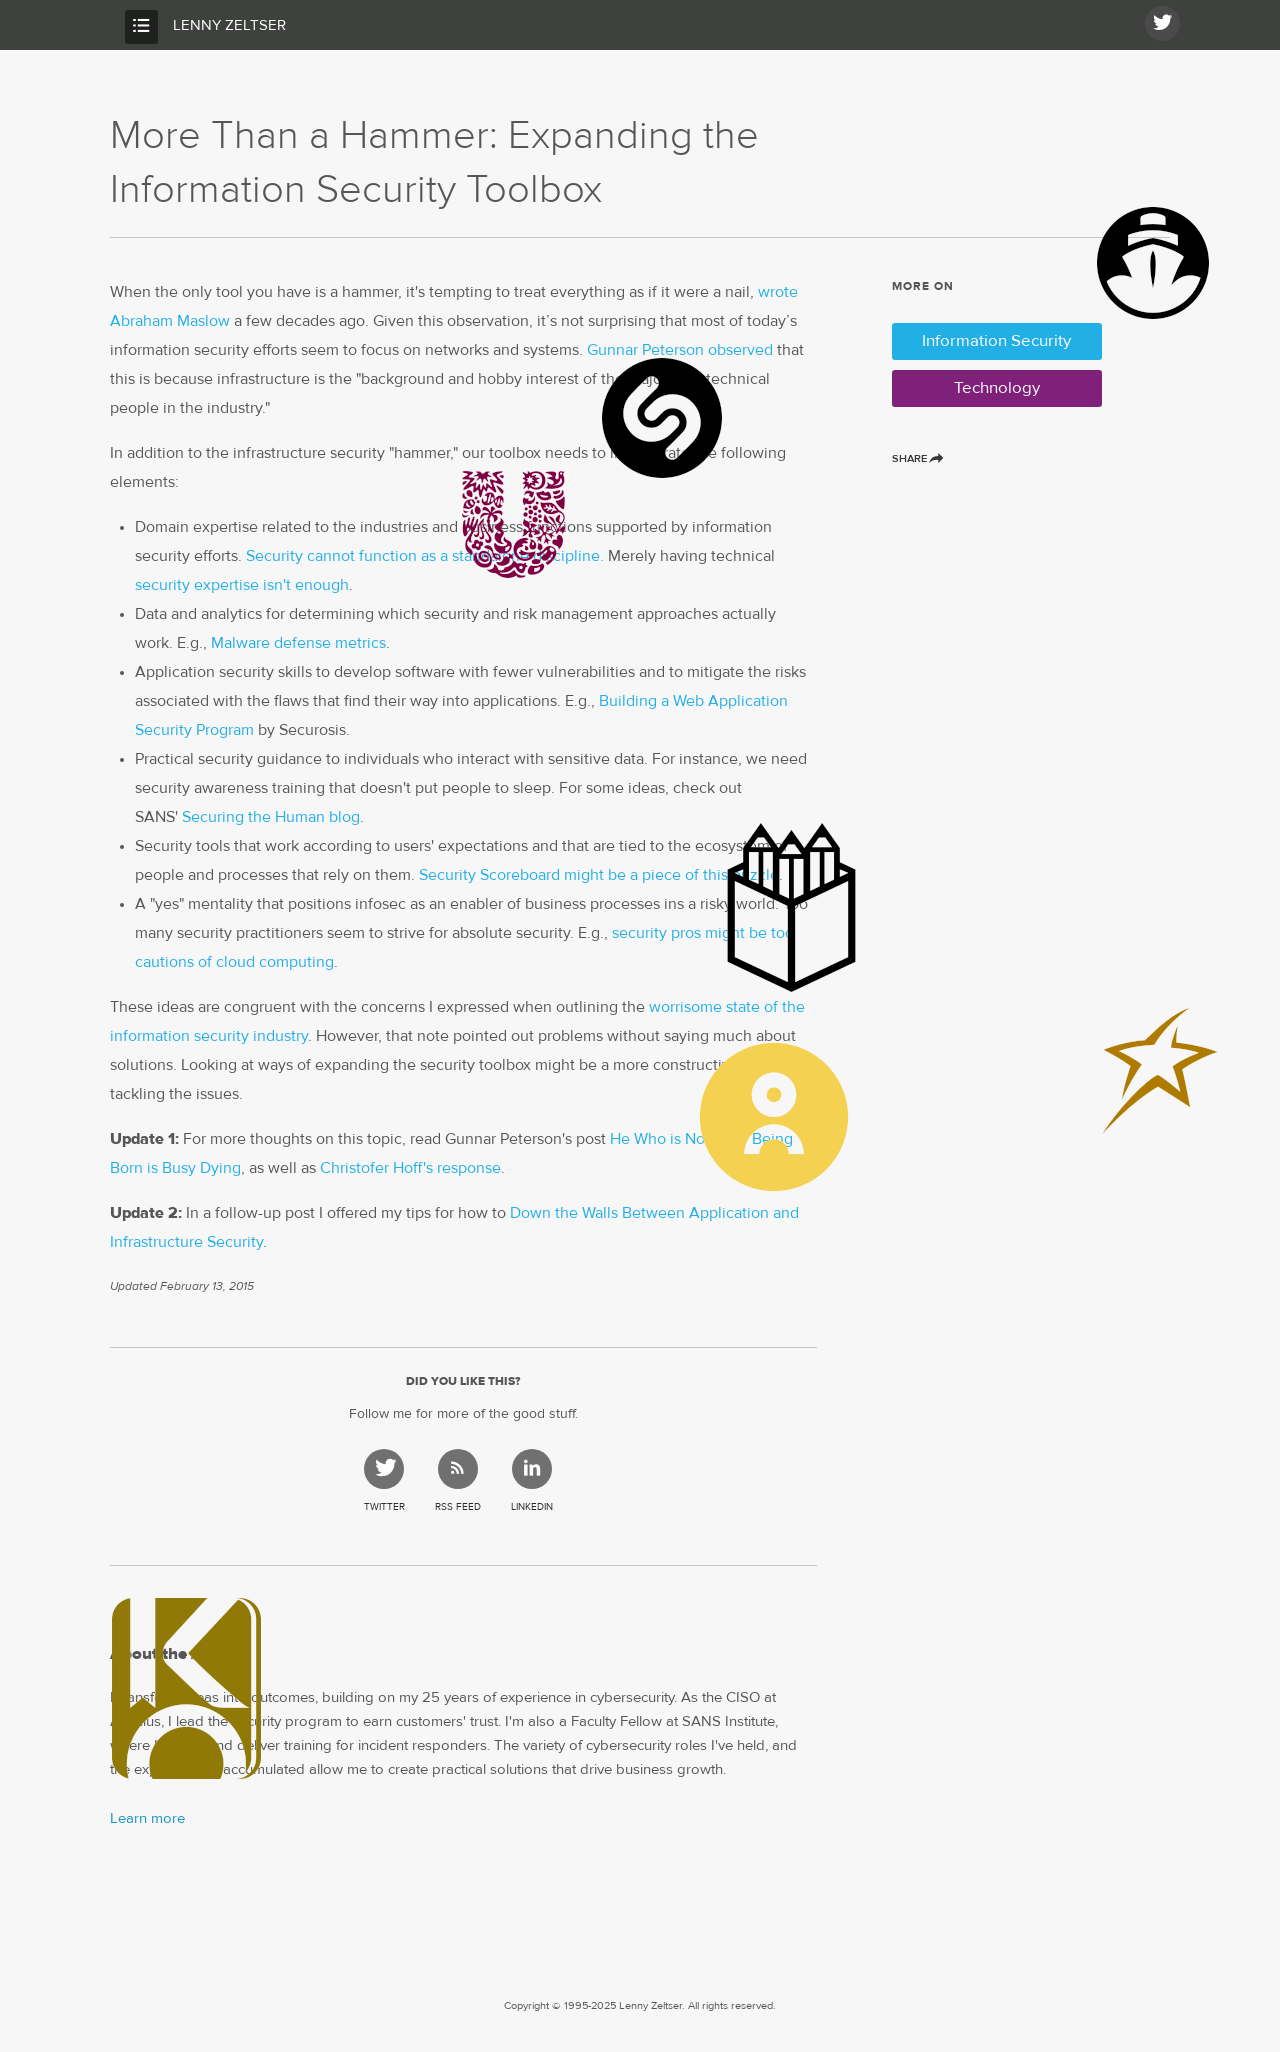  I want to click on access your account or profile, so click(774, 1117).